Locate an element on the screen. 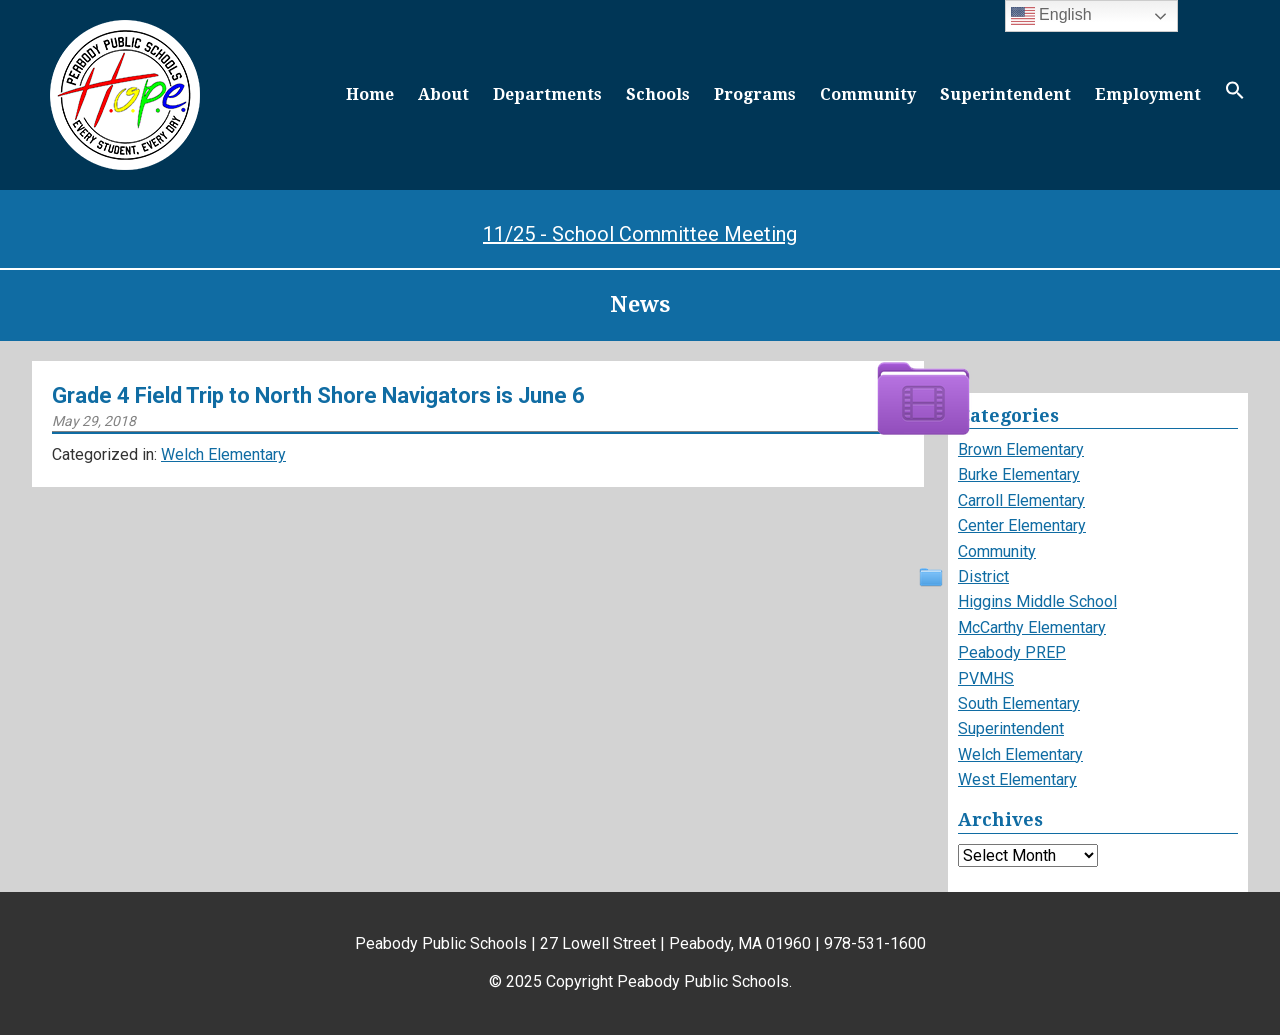 The width and height of the screenshot is (1280, 1035). open your videos folder is located at coordinates (923, 398).